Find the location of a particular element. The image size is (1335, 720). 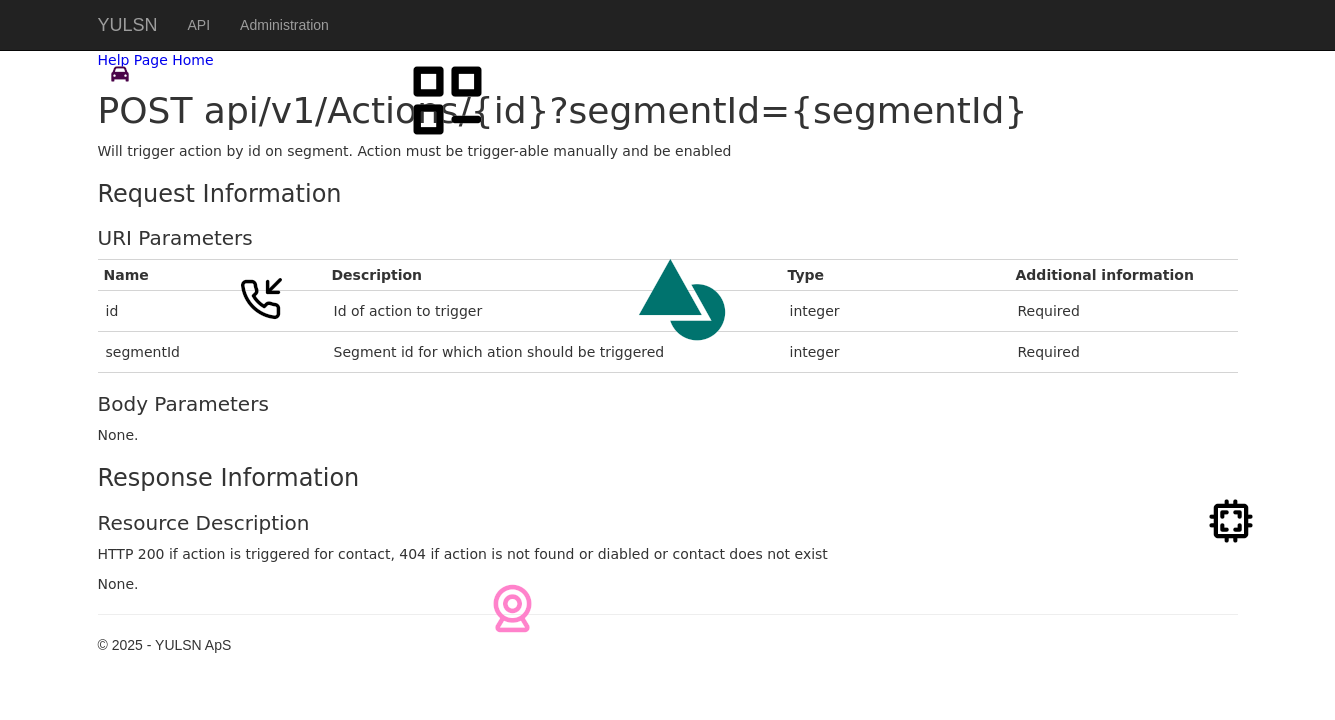

access webcam settings is located at coordinates (512, 608).